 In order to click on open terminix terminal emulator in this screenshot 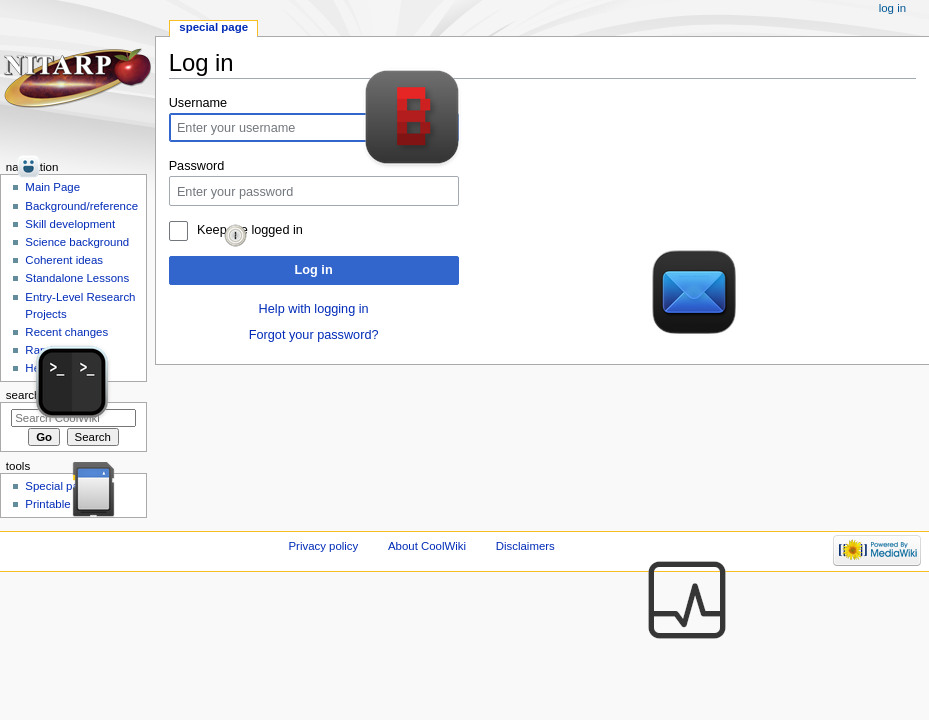, I will do `click(72, 382)`.